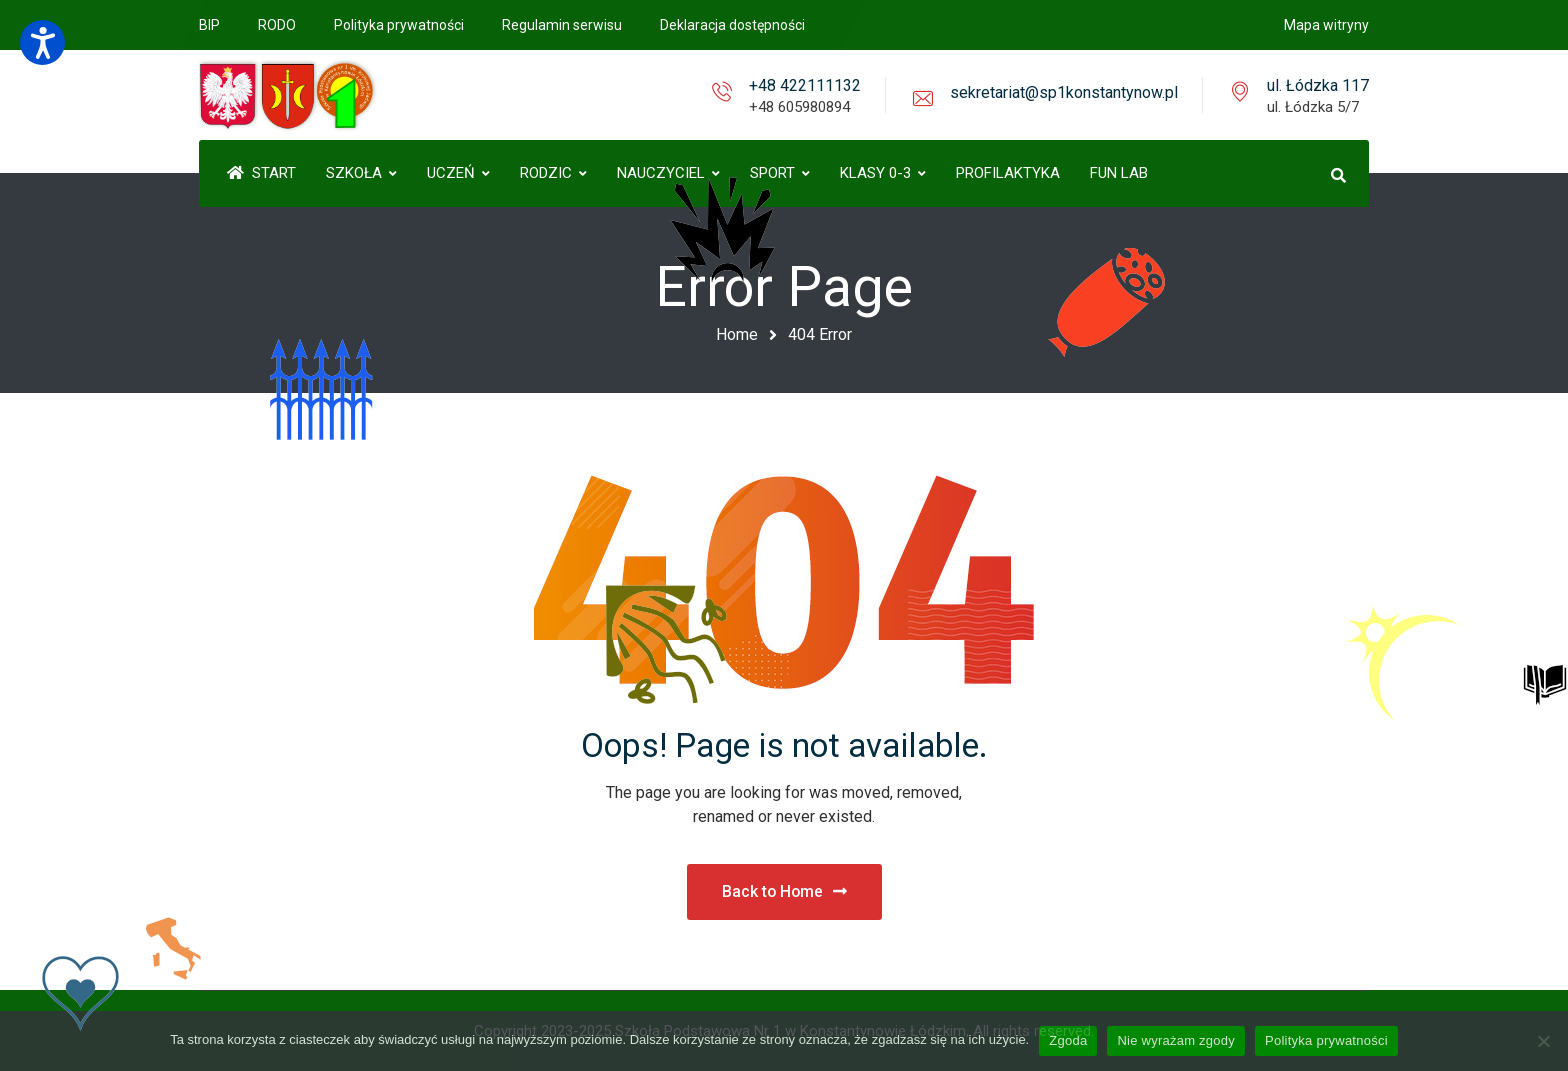  What do you see at coordinates (722, 230) in the screenshot?
I see `indicates a mine has been triggered or detonated` at bounding box center [722, 230].